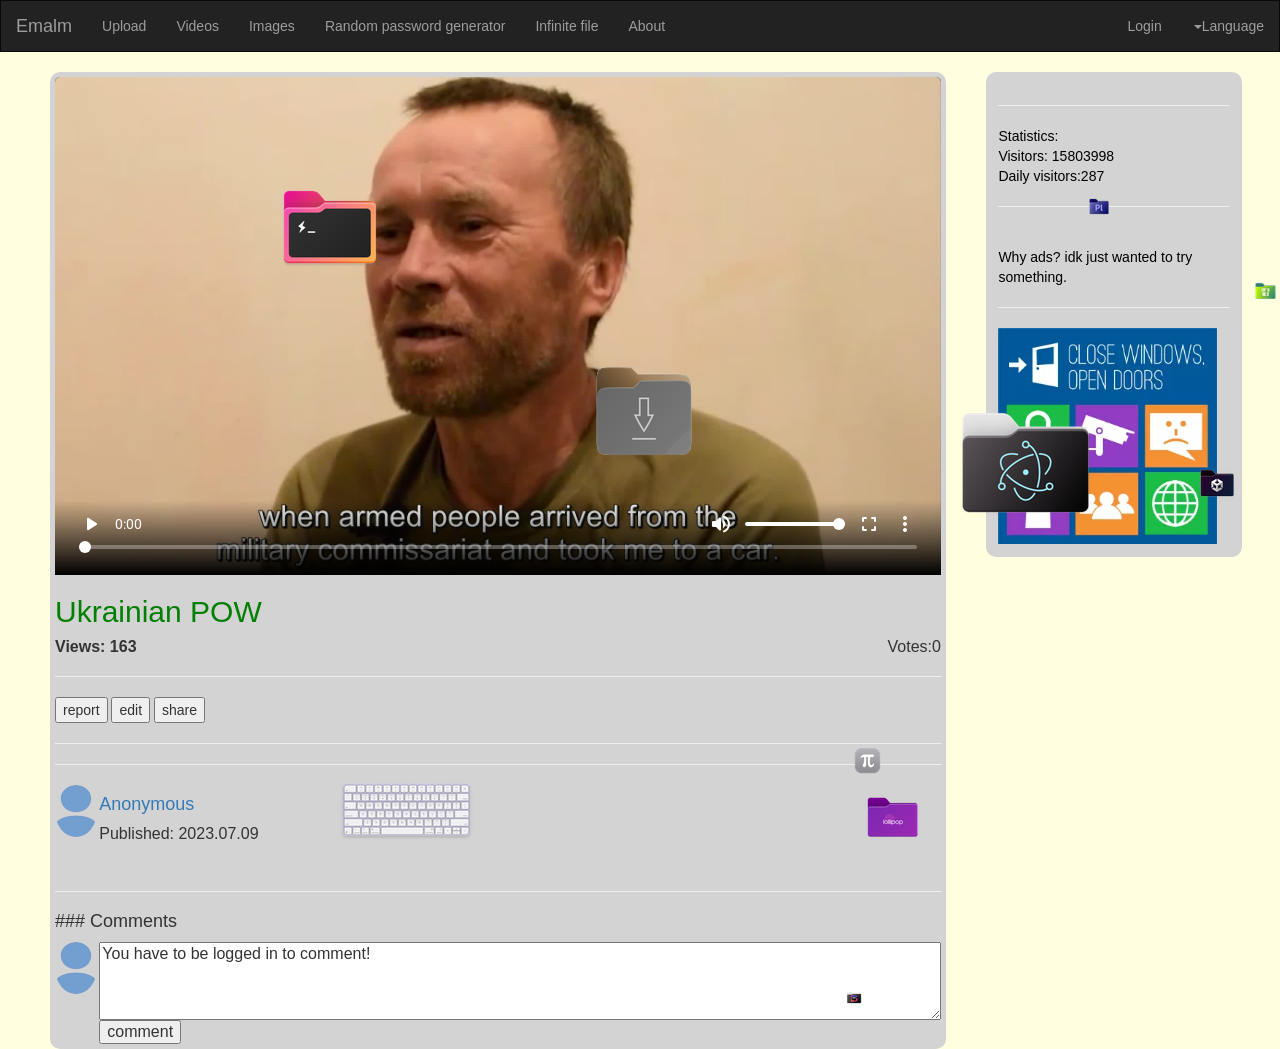  Describe the element at coordinates (644, 411) in the screenshot. I see `access your downloads folder` at that location.